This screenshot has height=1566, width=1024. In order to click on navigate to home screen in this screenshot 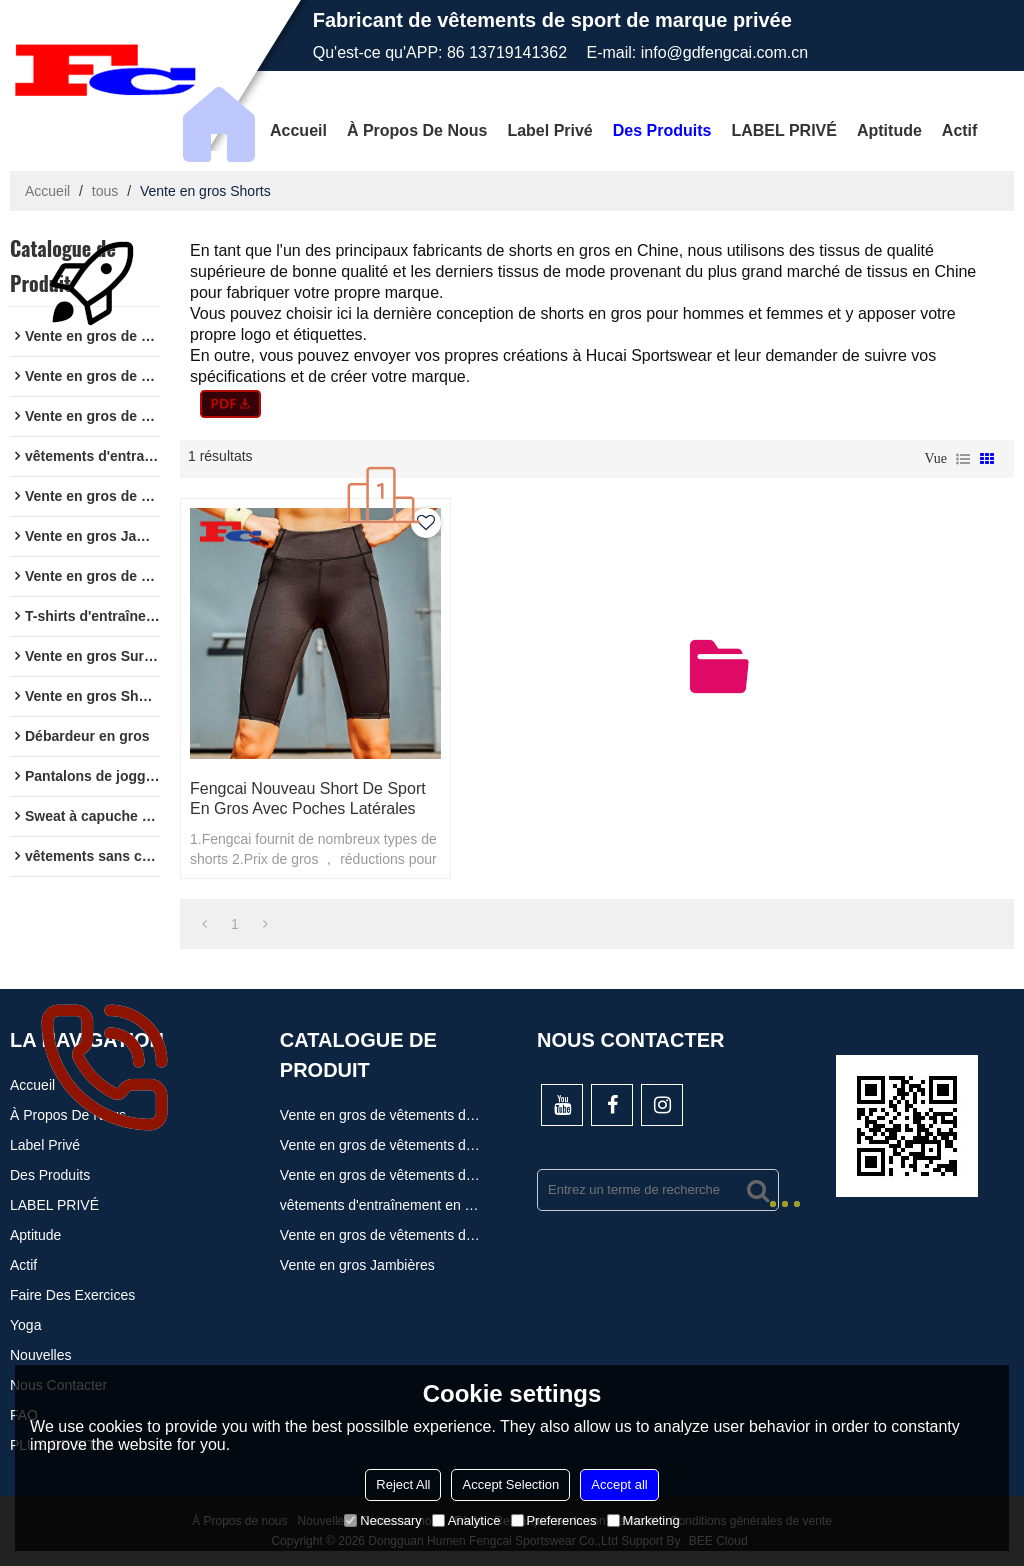, I will do `click(219, 126)`.